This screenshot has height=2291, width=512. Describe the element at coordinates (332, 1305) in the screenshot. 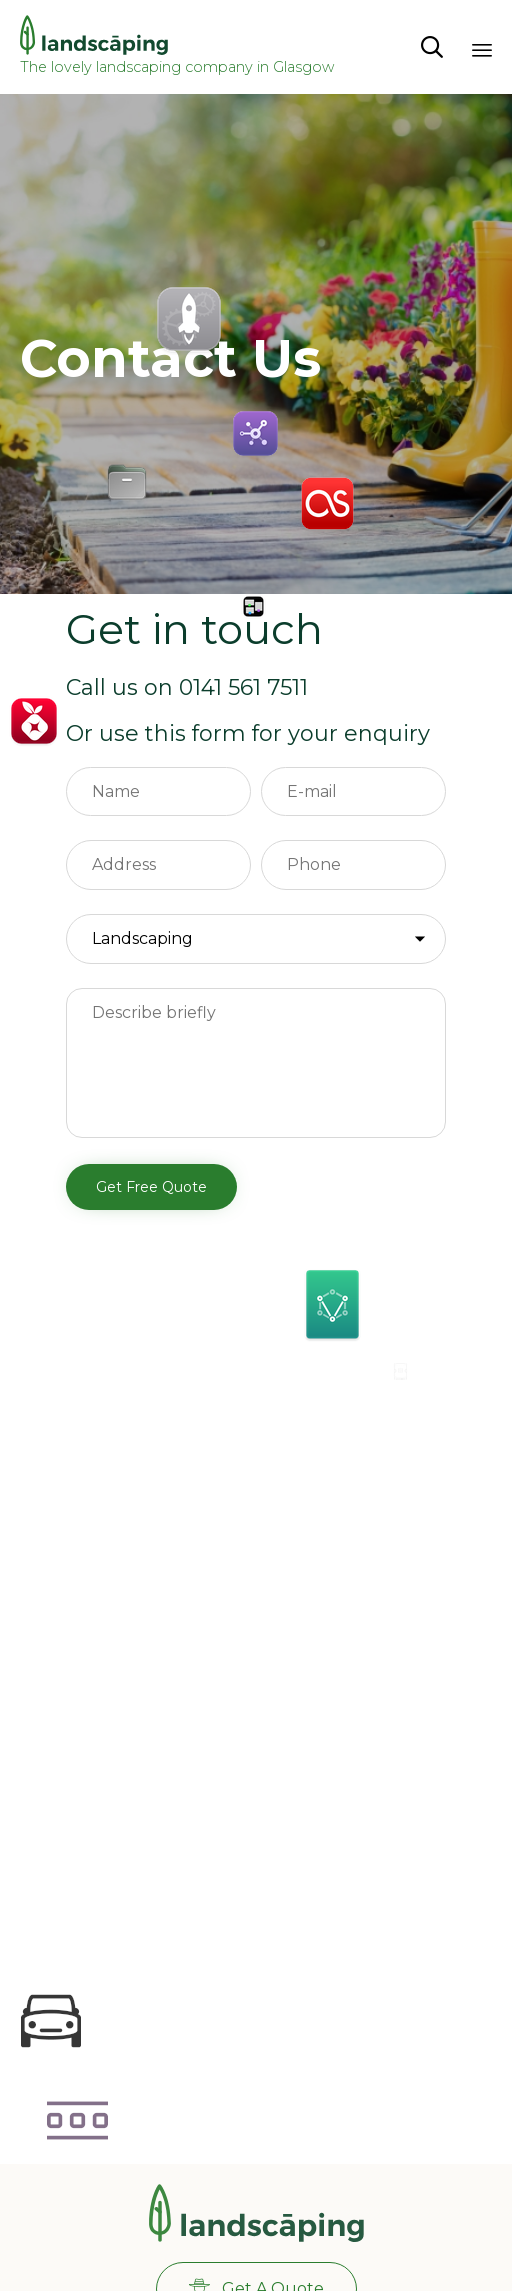

I see `vector graphics template file` at that location.